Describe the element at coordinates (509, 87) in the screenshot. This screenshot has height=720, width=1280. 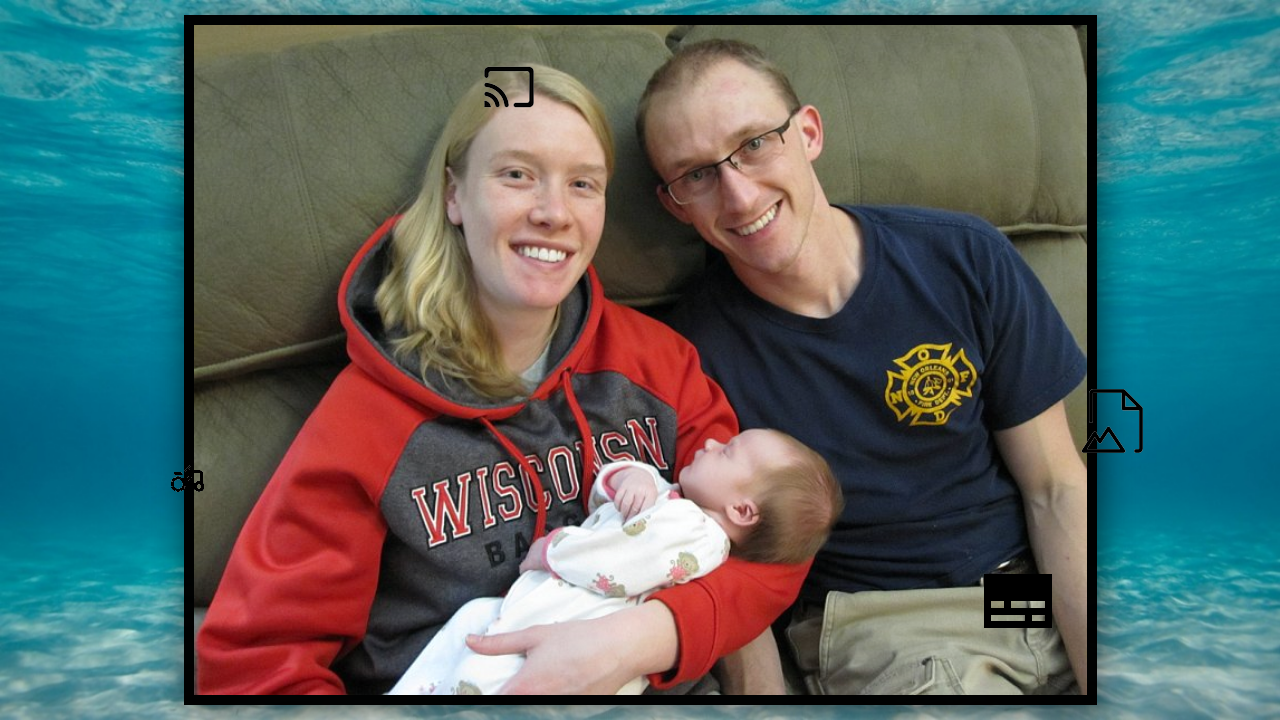
I see `cast your screen to a nearby device` at that location.